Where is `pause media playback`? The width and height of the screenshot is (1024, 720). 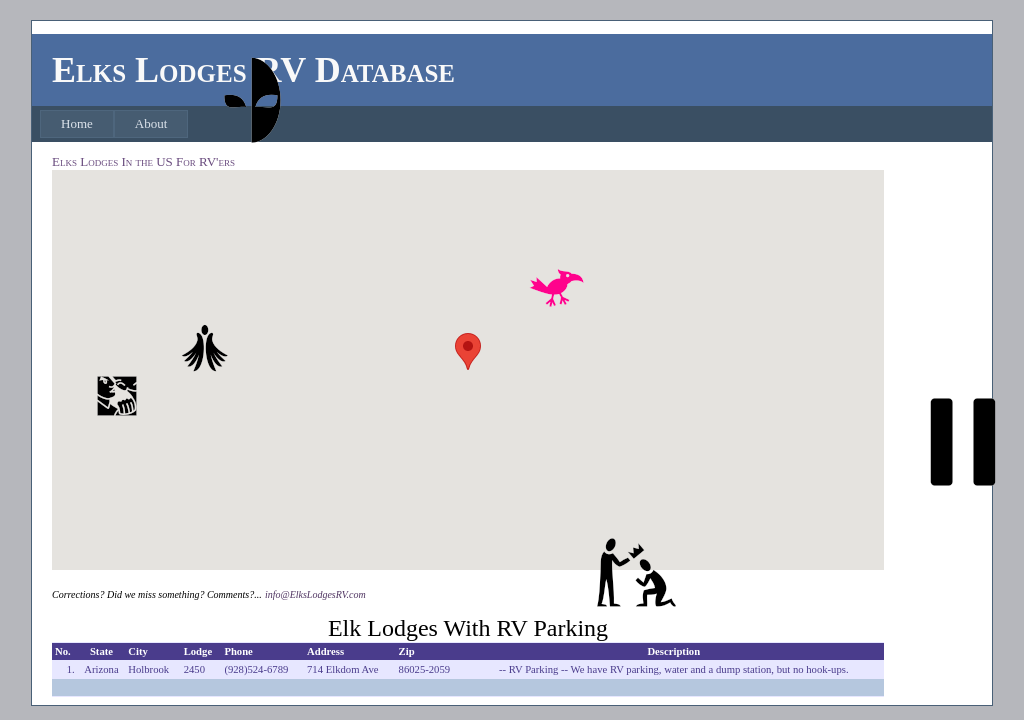 pause media playback is located at coordinates (963, 442).